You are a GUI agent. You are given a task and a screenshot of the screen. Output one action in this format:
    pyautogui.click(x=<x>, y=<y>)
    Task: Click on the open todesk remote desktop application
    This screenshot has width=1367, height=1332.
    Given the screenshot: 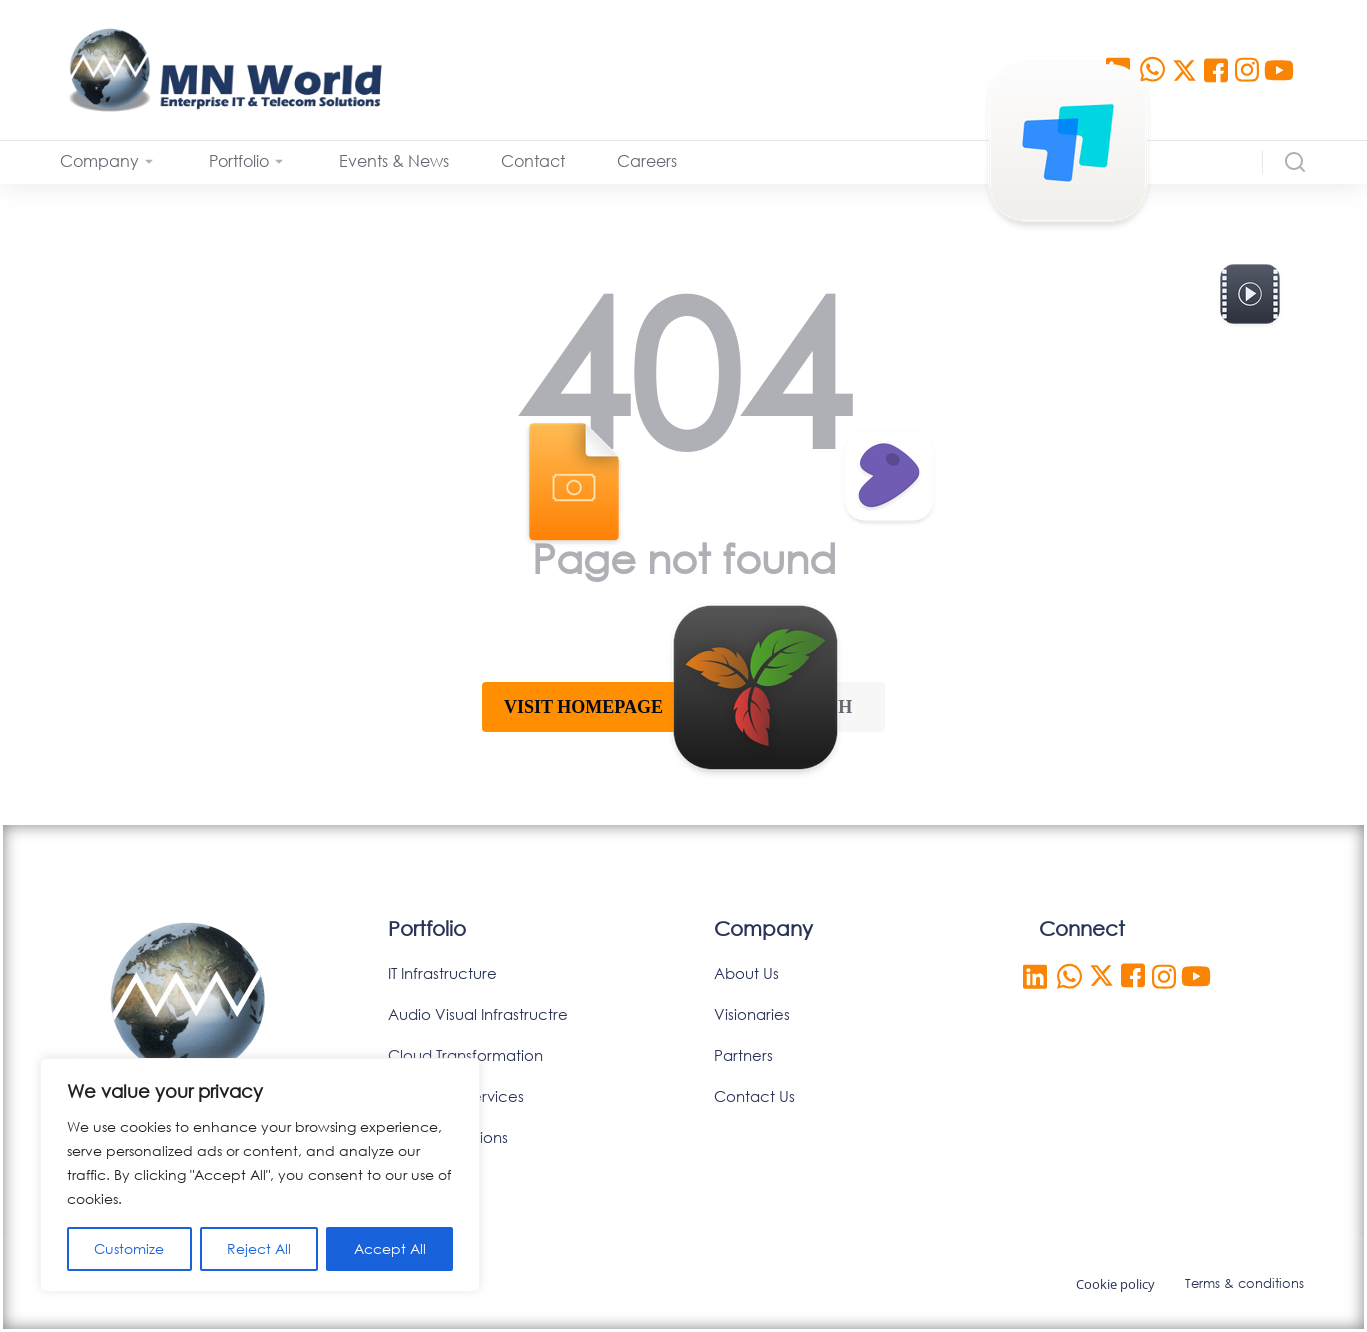 What is the action you would take?
    pyautogui.click(x=1068, y=143)
    